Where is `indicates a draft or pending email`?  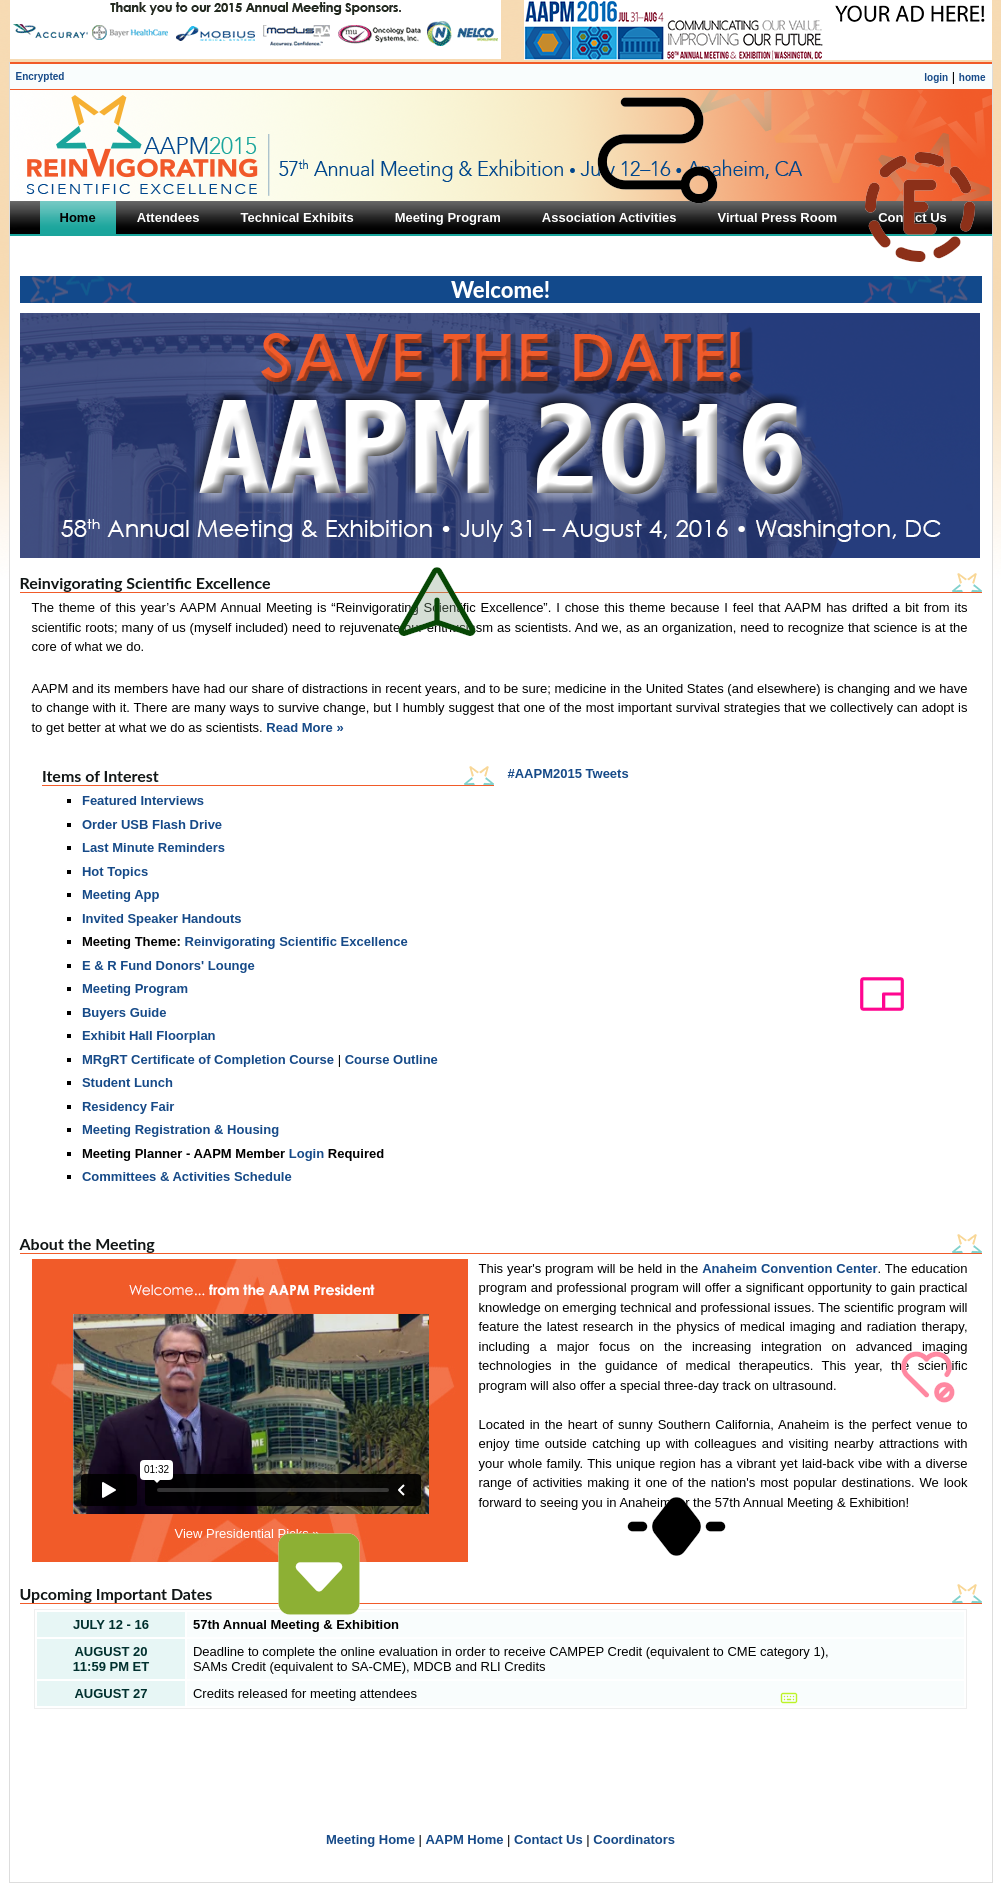 indicates a draft or pending email is located at coordinates (920, 207).